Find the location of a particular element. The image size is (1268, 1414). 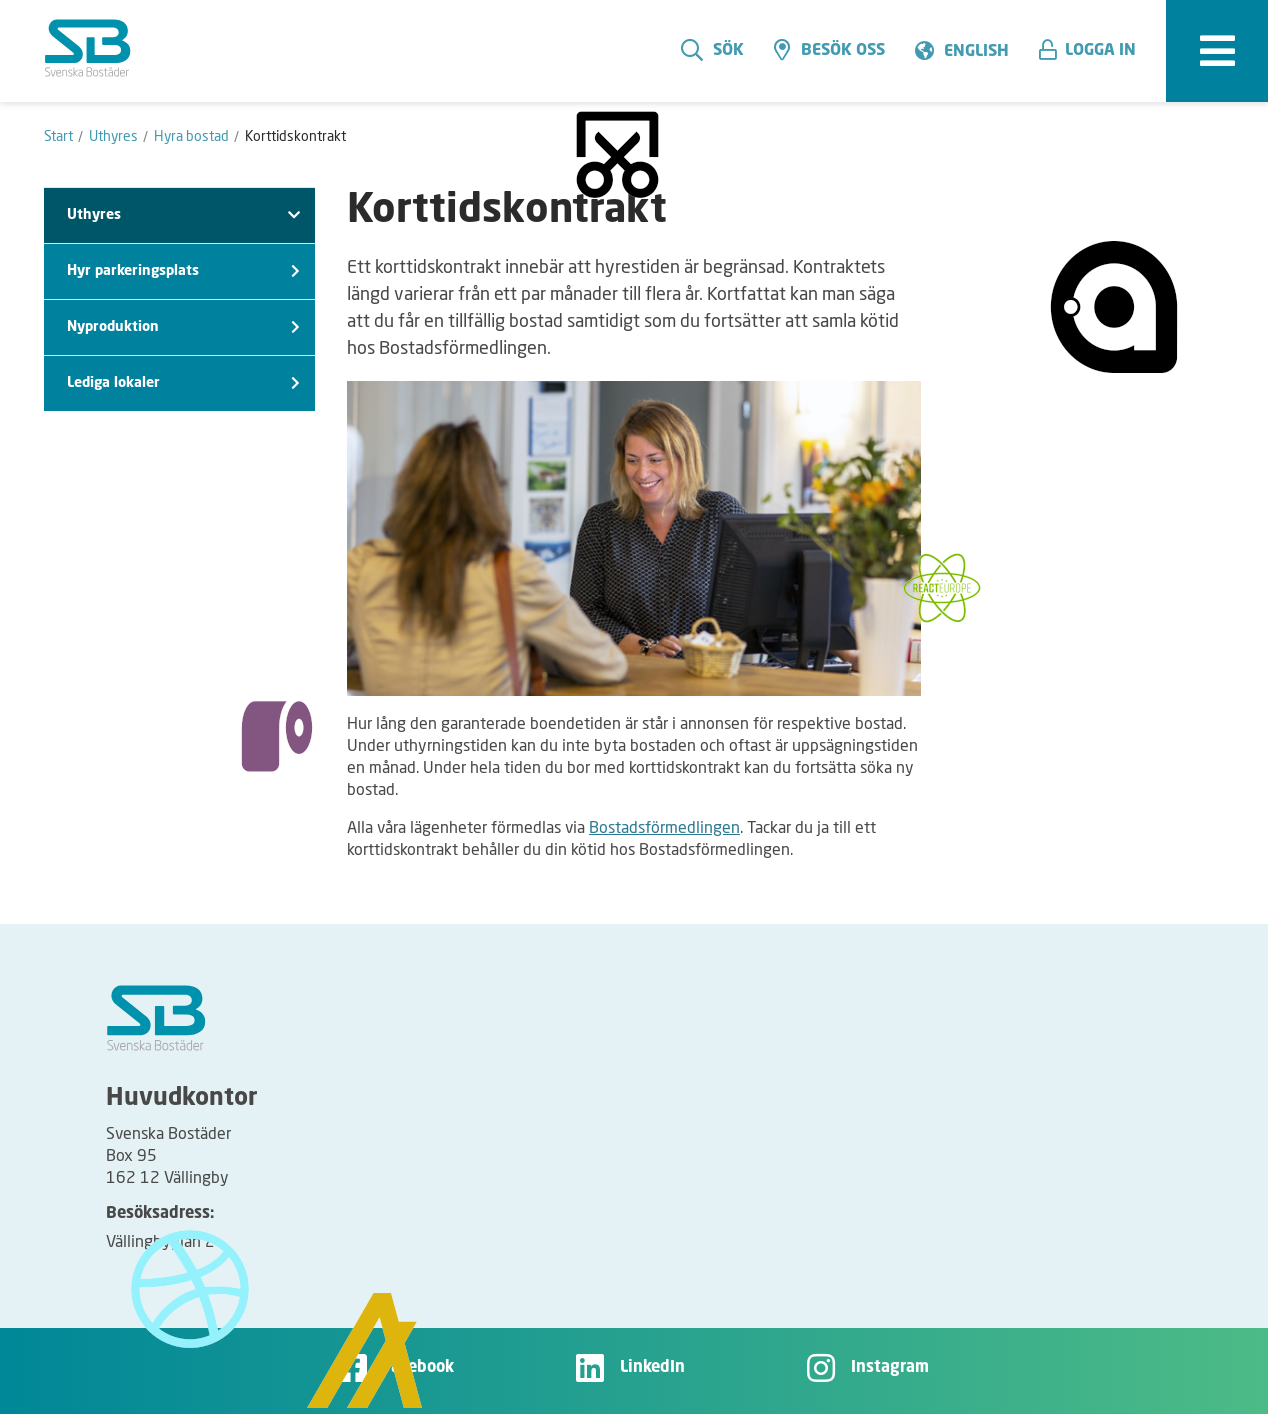

dribbble logo is located at coordinates (190, 1289).